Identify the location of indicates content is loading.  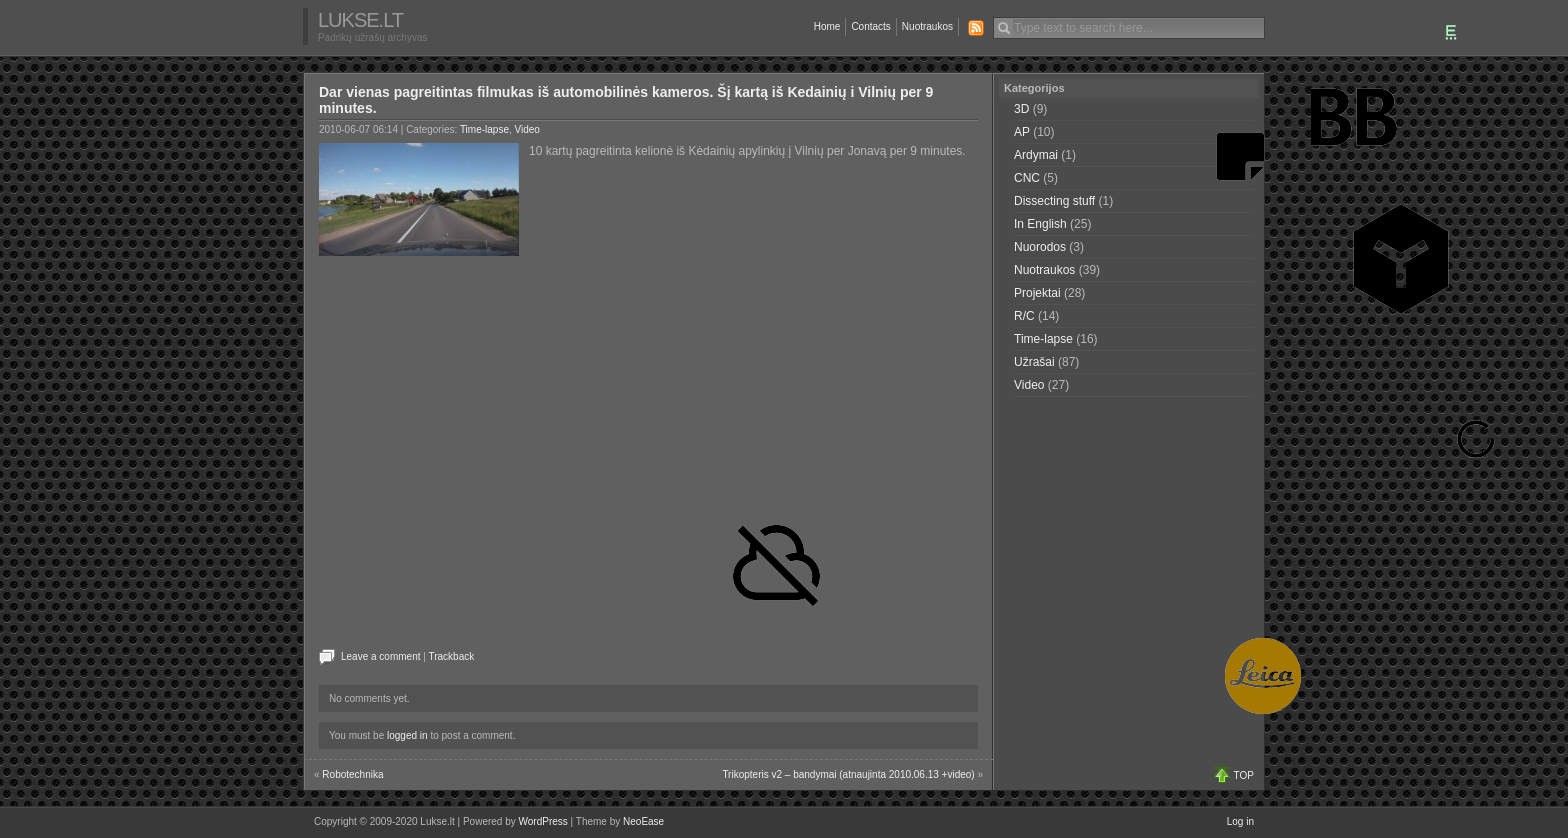
(1476, 439).